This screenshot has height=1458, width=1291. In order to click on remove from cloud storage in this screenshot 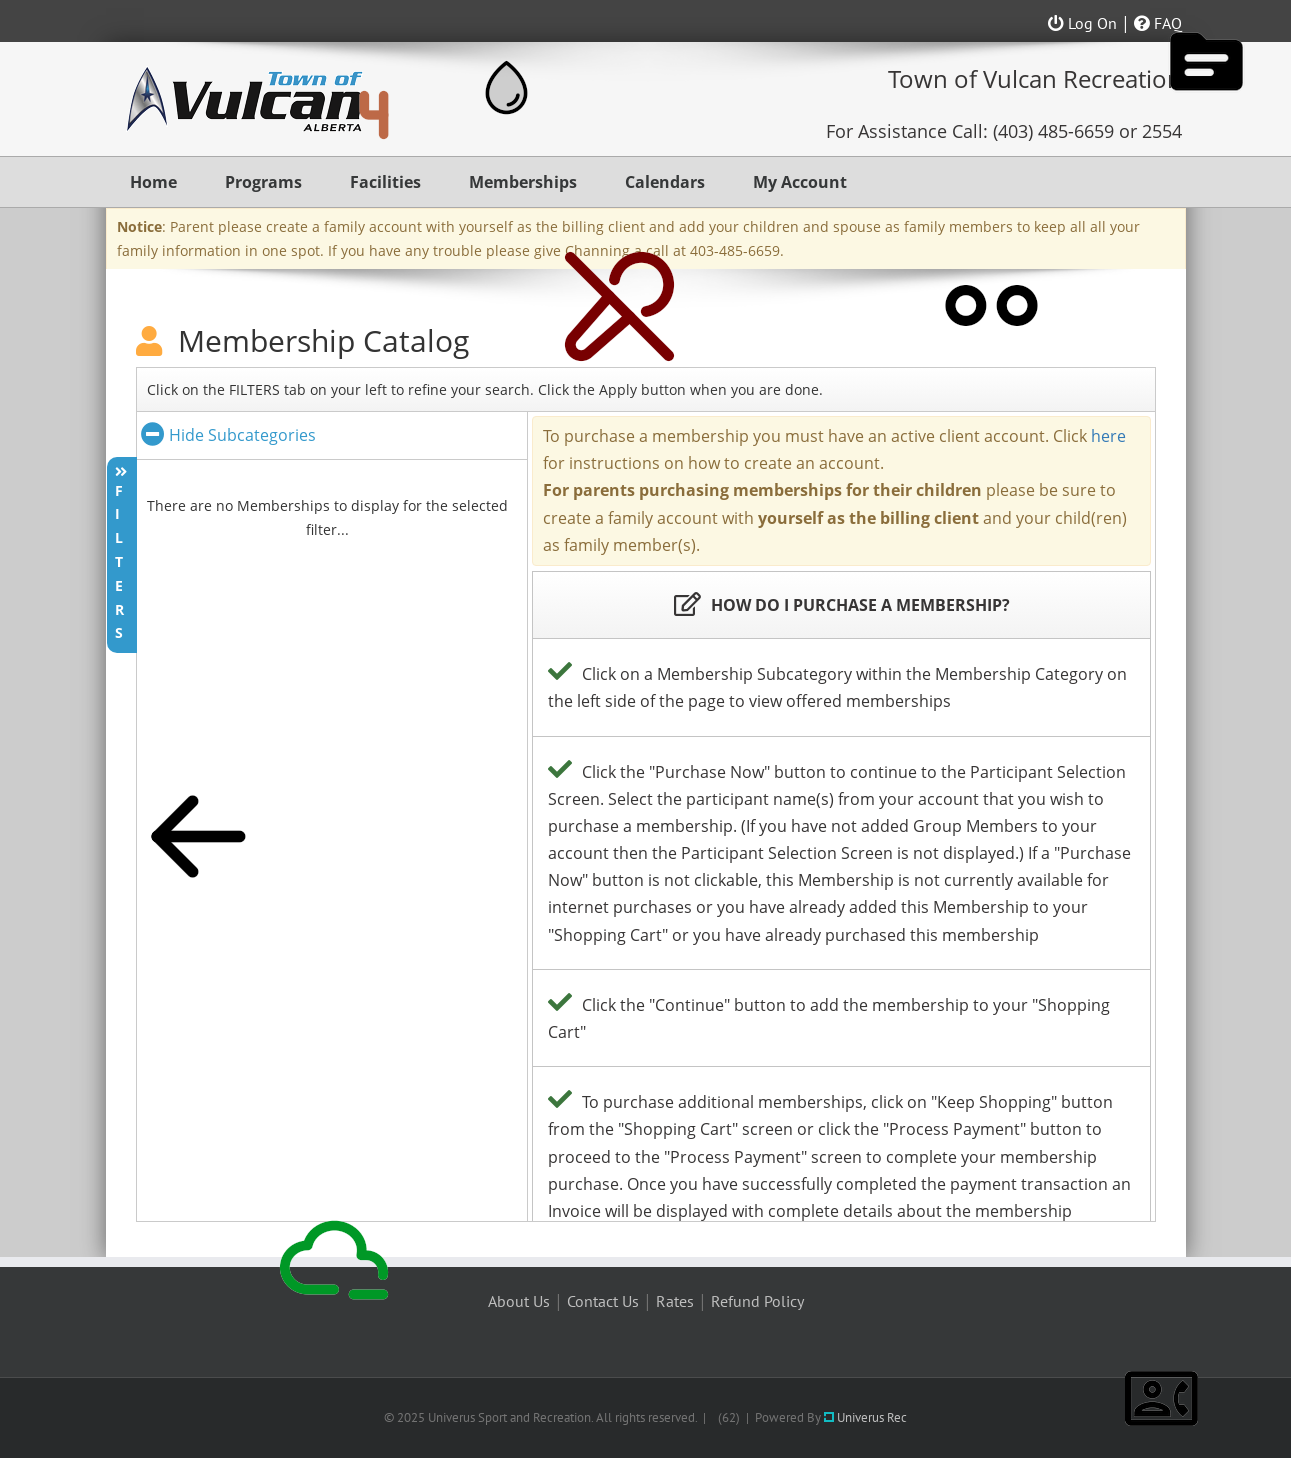, I will do `click(334, 1260)`.